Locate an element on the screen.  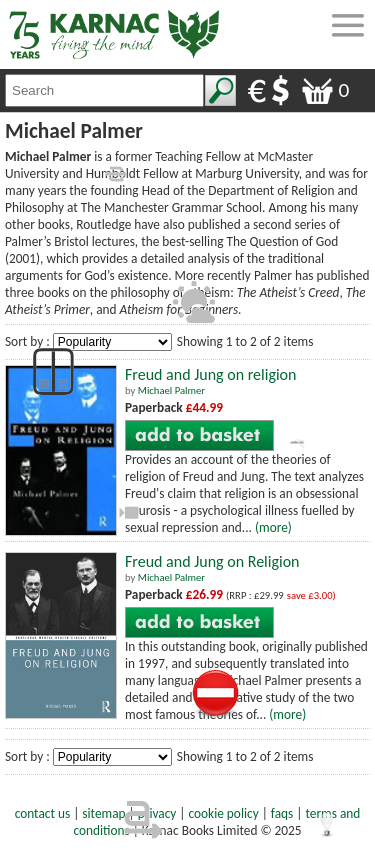
video file type indicator is located at coordinates (129, 512).